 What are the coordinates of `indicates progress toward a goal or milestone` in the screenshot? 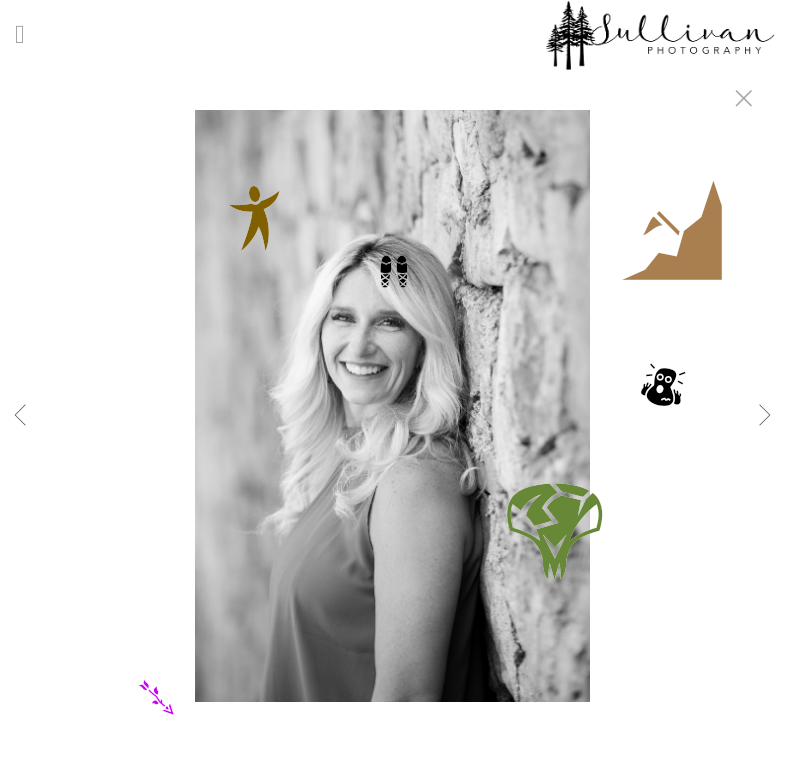 It's located at (670, 228).